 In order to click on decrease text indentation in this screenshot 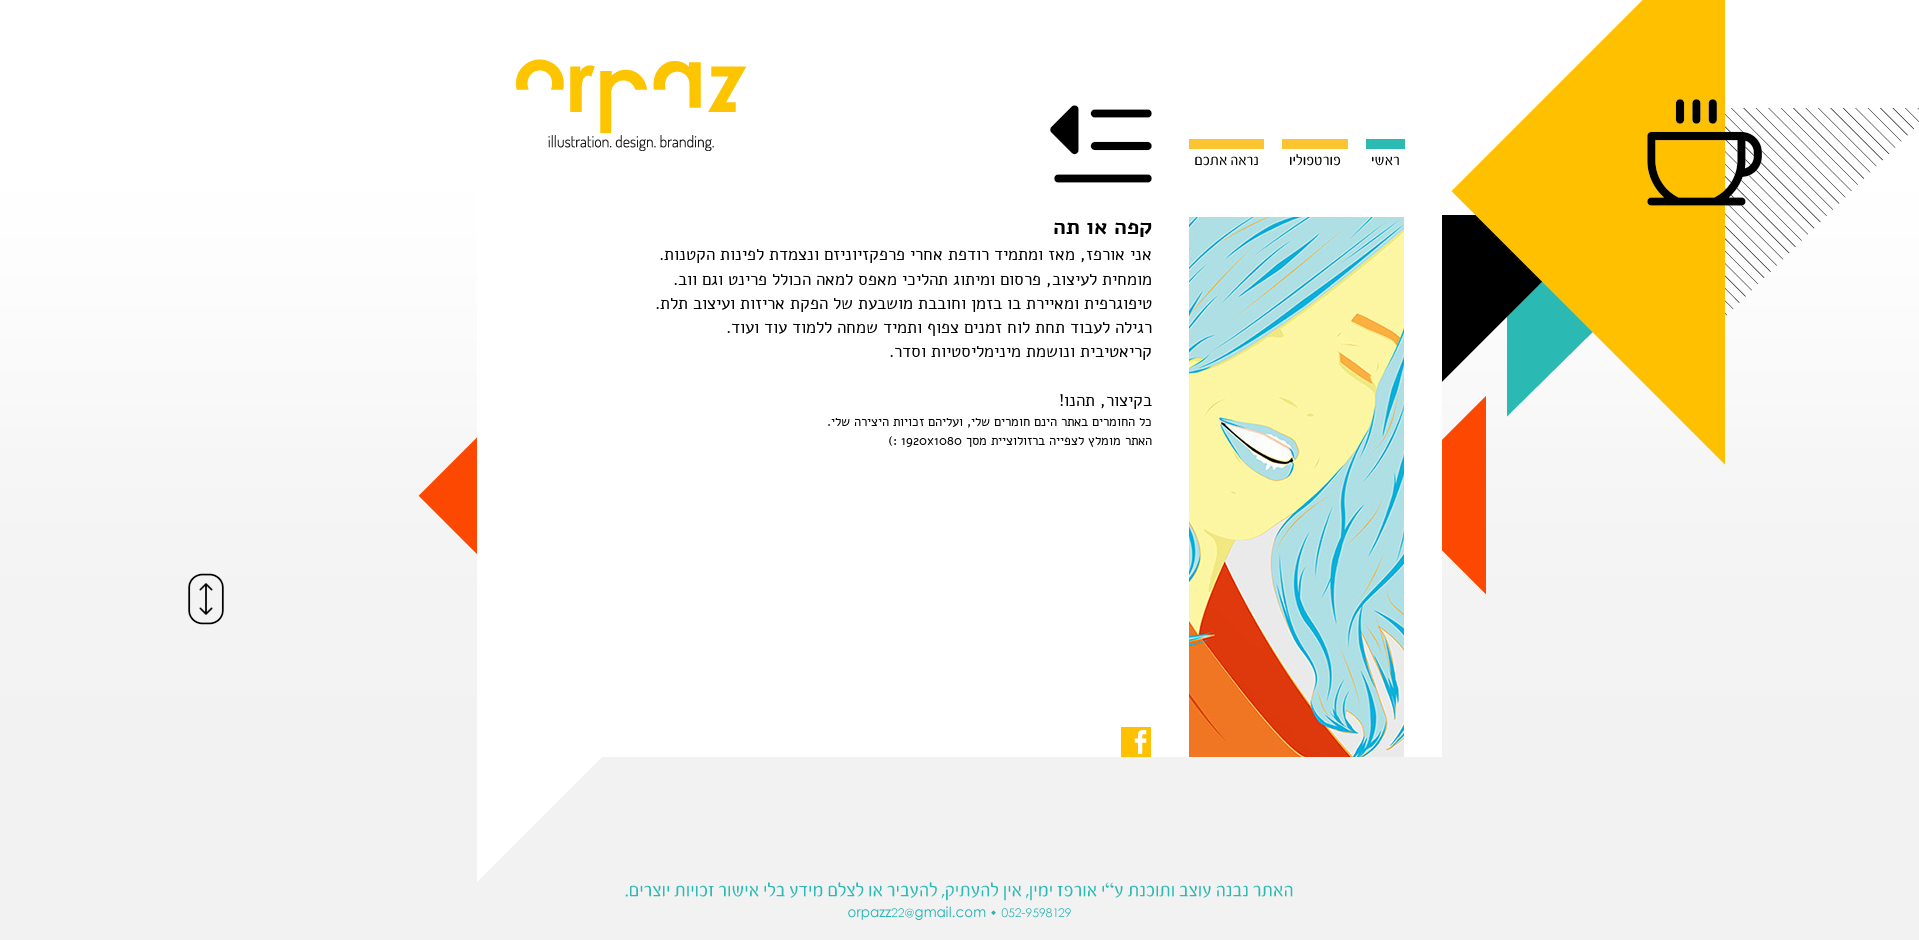, I will do `click(1103, 146)`.